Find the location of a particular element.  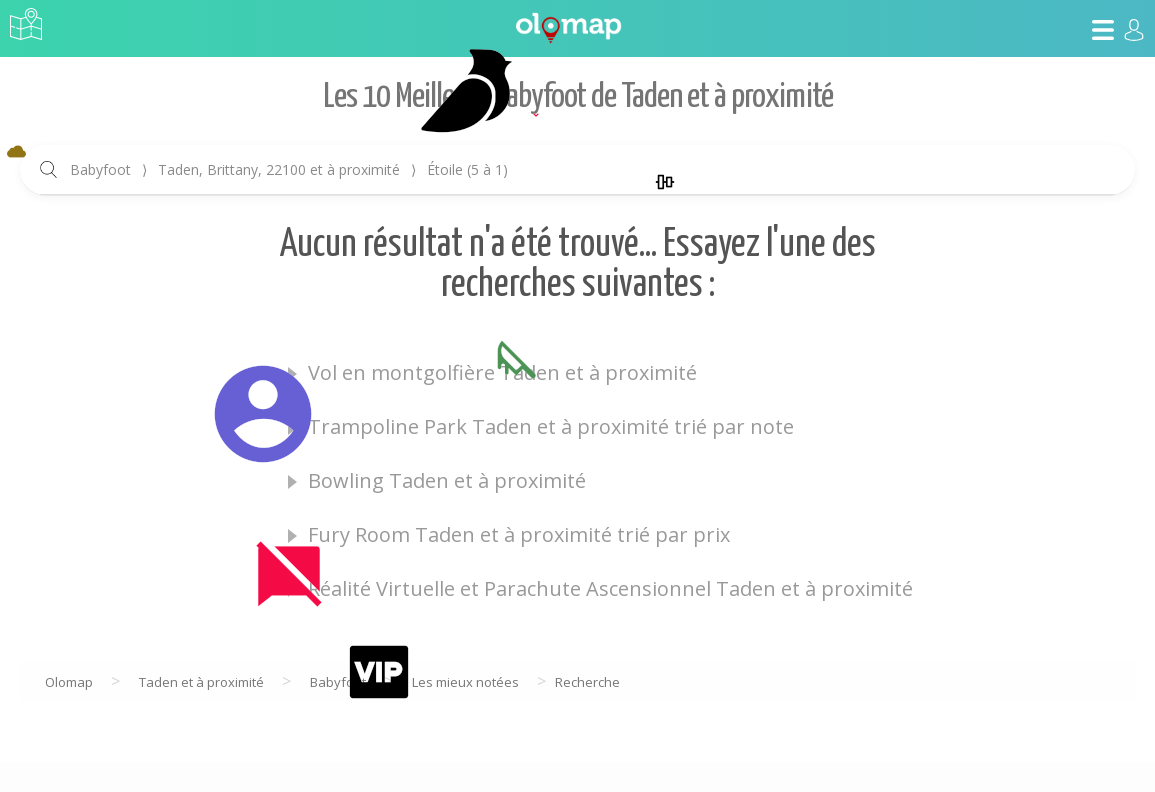

align items to vertical center is located at coordinates (665, 182).